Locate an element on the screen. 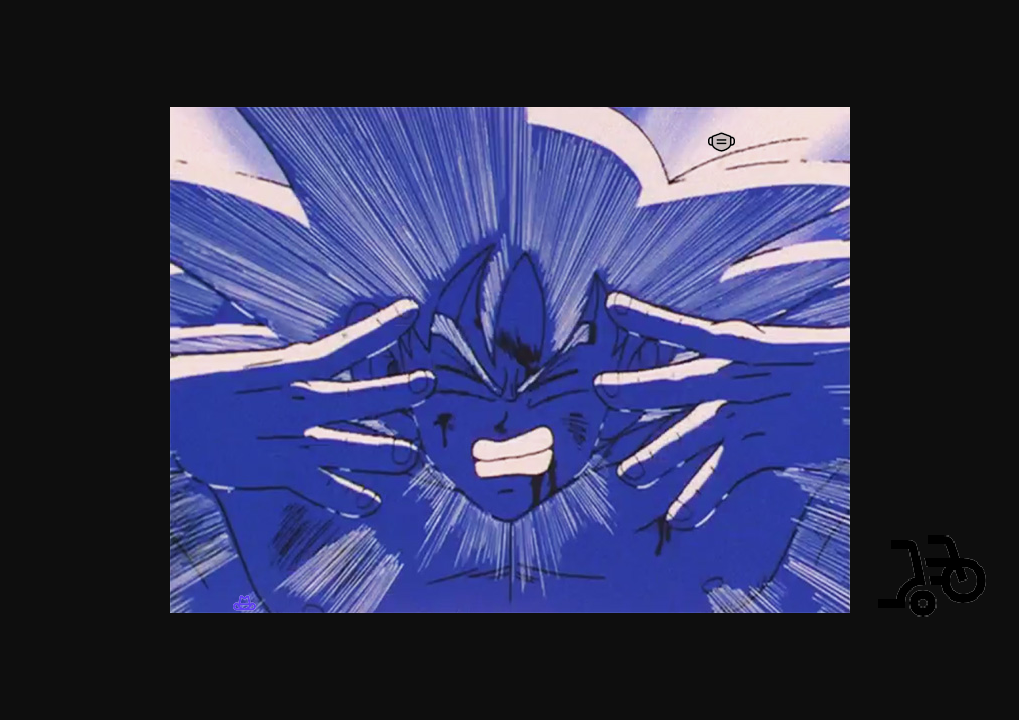  select cowboy hat avatar or profile icon is located at coordinates (244, 603).